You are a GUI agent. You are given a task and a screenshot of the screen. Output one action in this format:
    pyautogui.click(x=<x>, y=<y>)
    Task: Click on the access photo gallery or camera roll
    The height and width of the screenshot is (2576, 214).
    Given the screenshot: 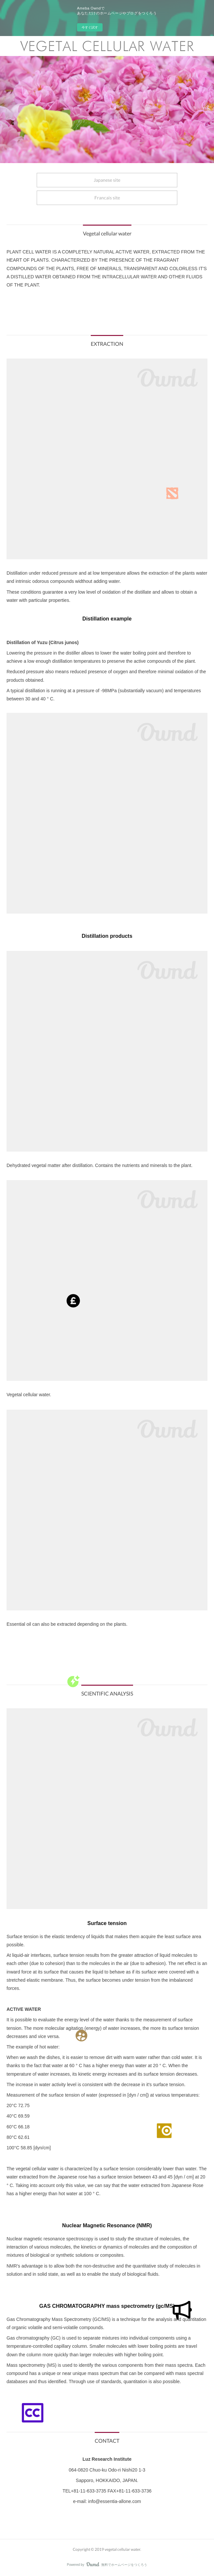 What is the action you would take?
    pyautogui.click(x=164, y=2131)
    